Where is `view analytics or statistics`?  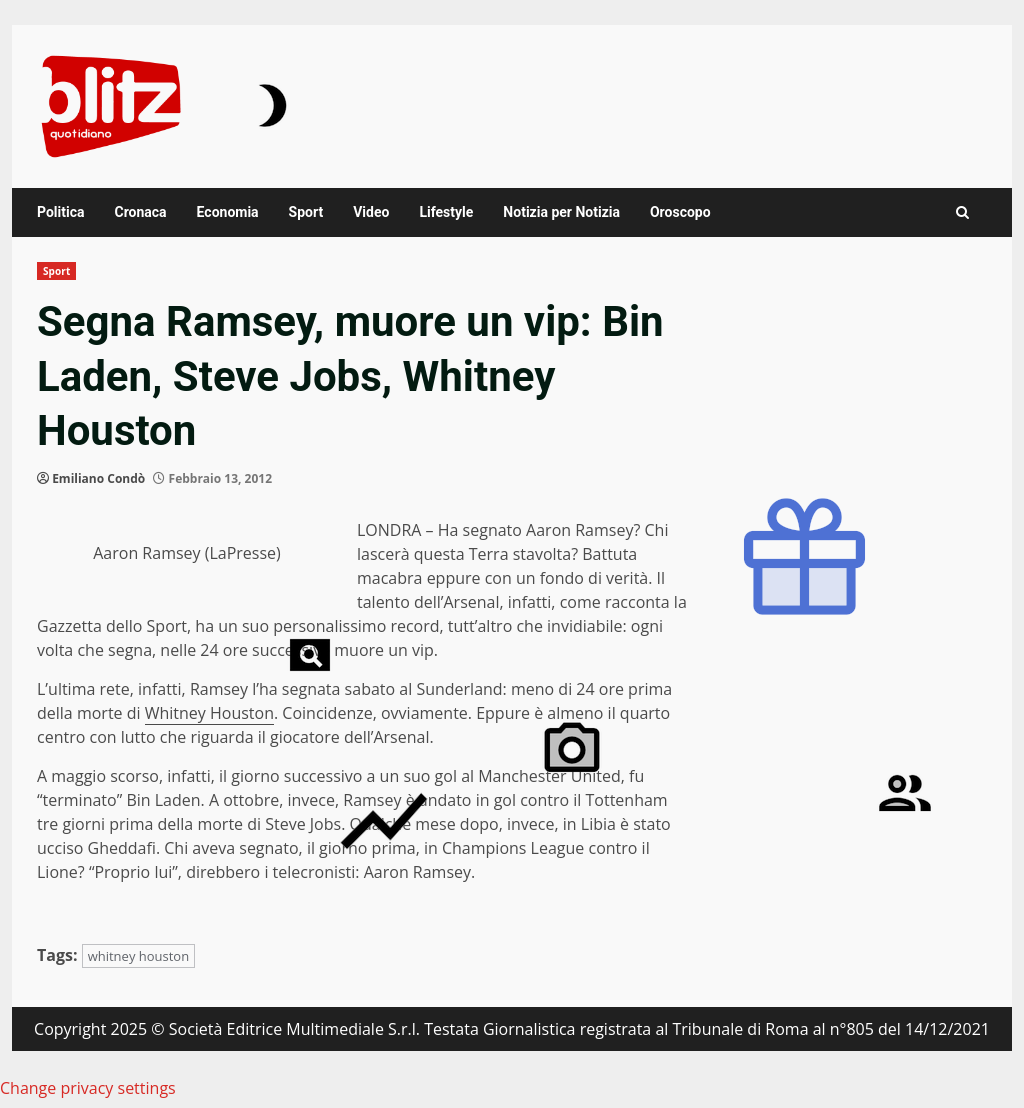
view analytics or statistics is located at coordinates (384, 821).